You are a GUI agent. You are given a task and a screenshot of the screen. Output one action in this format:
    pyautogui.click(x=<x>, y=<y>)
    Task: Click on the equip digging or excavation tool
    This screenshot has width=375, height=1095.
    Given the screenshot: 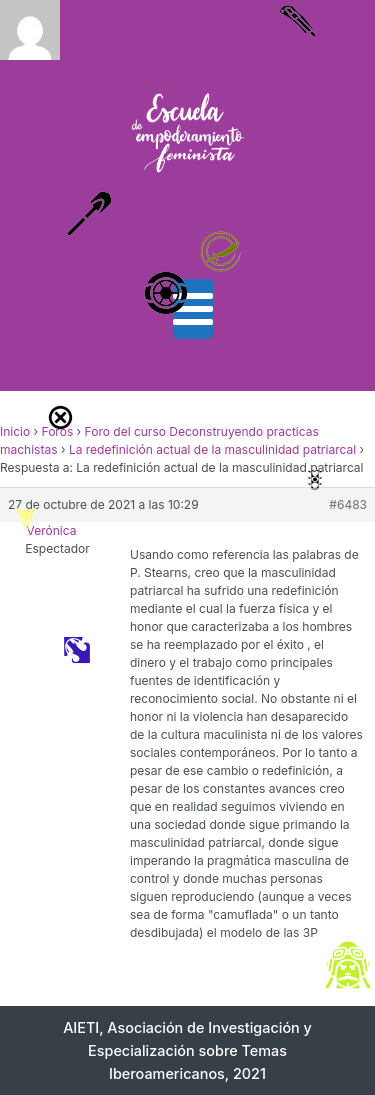 What is the action you would take?
    pyautogui.click(x=89, y=214)
    